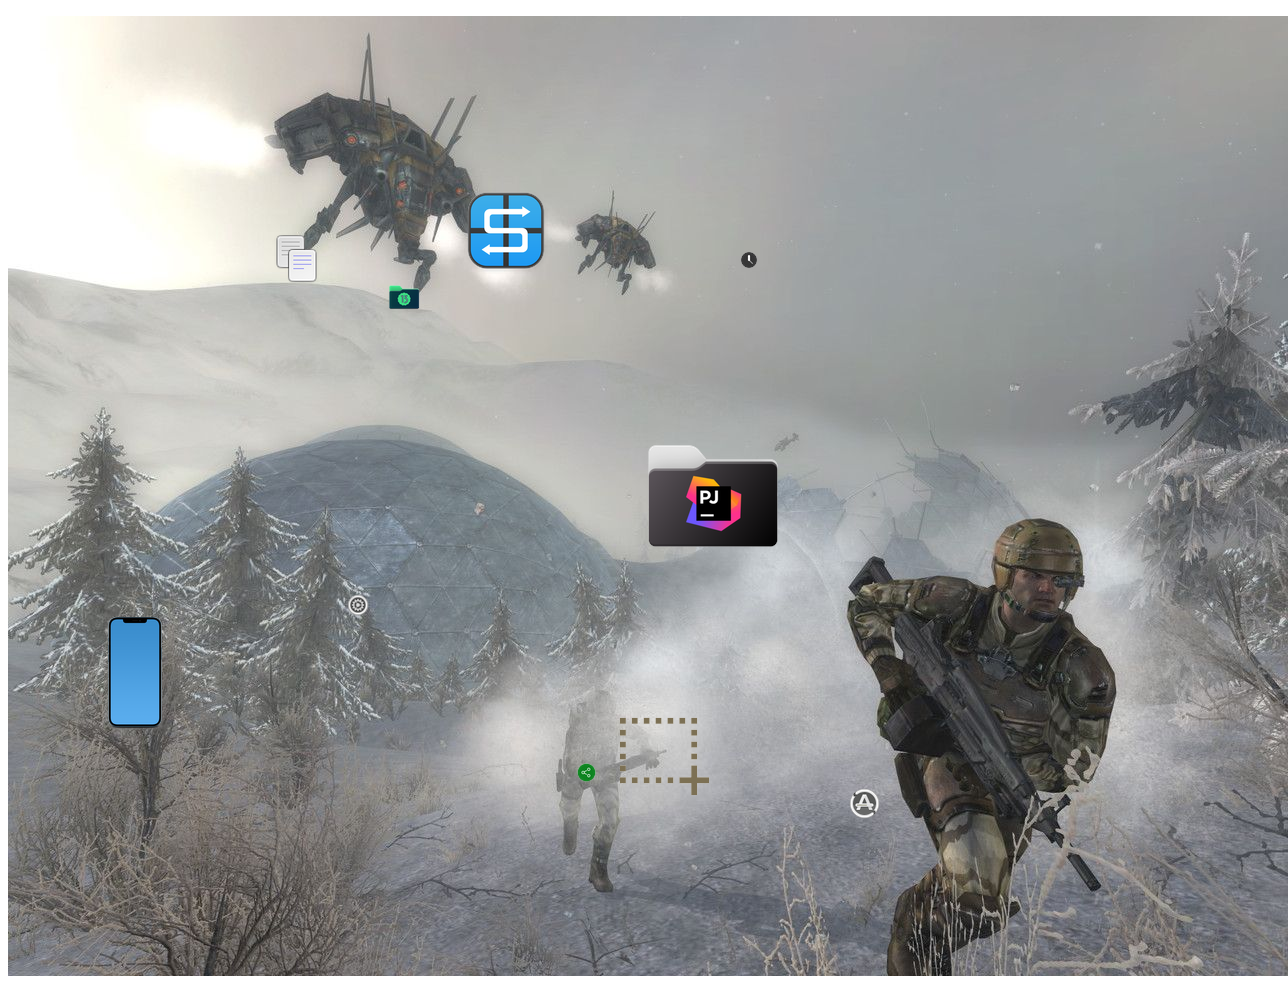 Image resolution: width=1288 pixels, height=996 pixels. Describe the element at coordinates (586, 772) in the screenshot. I see `access sharing and network preferences` at that location.